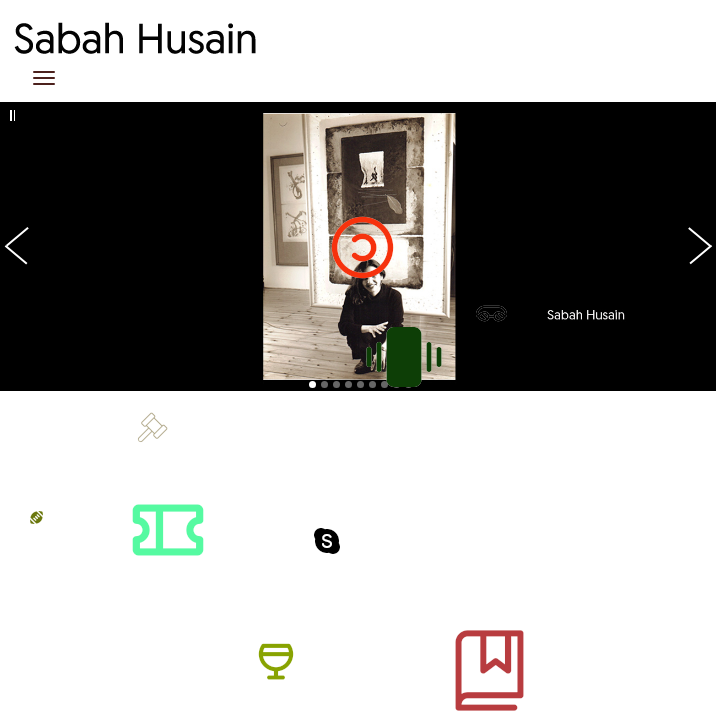  I want to click on view your tickets or passes, so click(168, 530).